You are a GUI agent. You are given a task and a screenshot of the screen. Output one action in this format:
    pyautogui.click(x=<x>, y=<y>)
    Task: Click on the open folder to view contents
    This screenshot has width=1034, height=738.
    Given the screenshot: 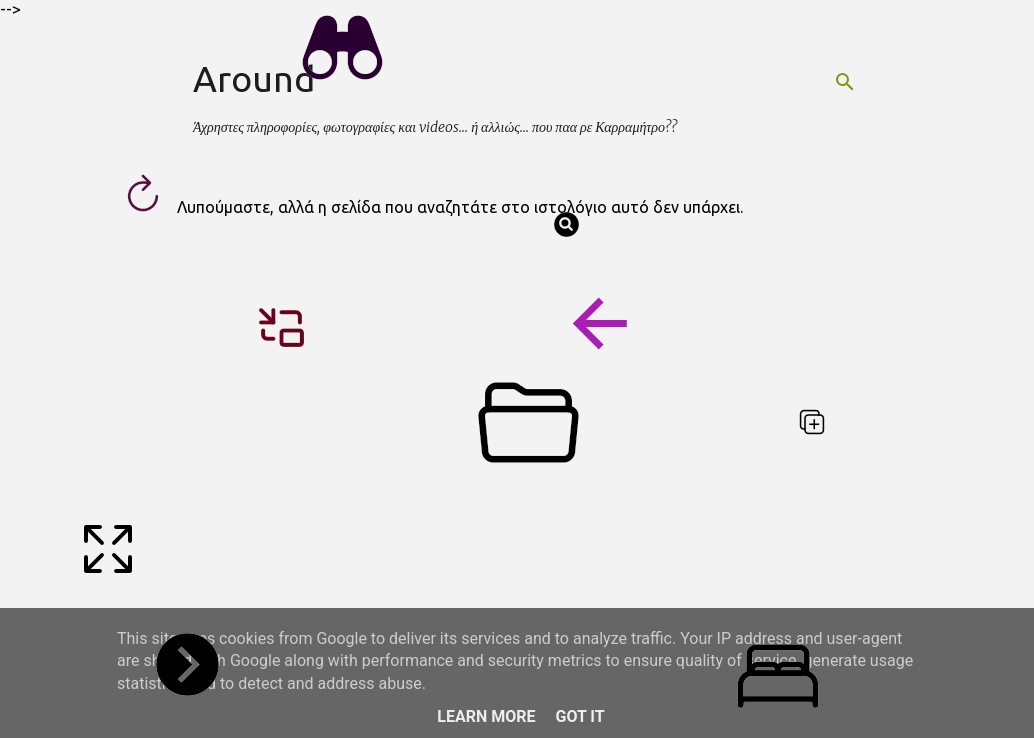 What is the action you would take?
    pyautogui.click(x=528, y=422)
    